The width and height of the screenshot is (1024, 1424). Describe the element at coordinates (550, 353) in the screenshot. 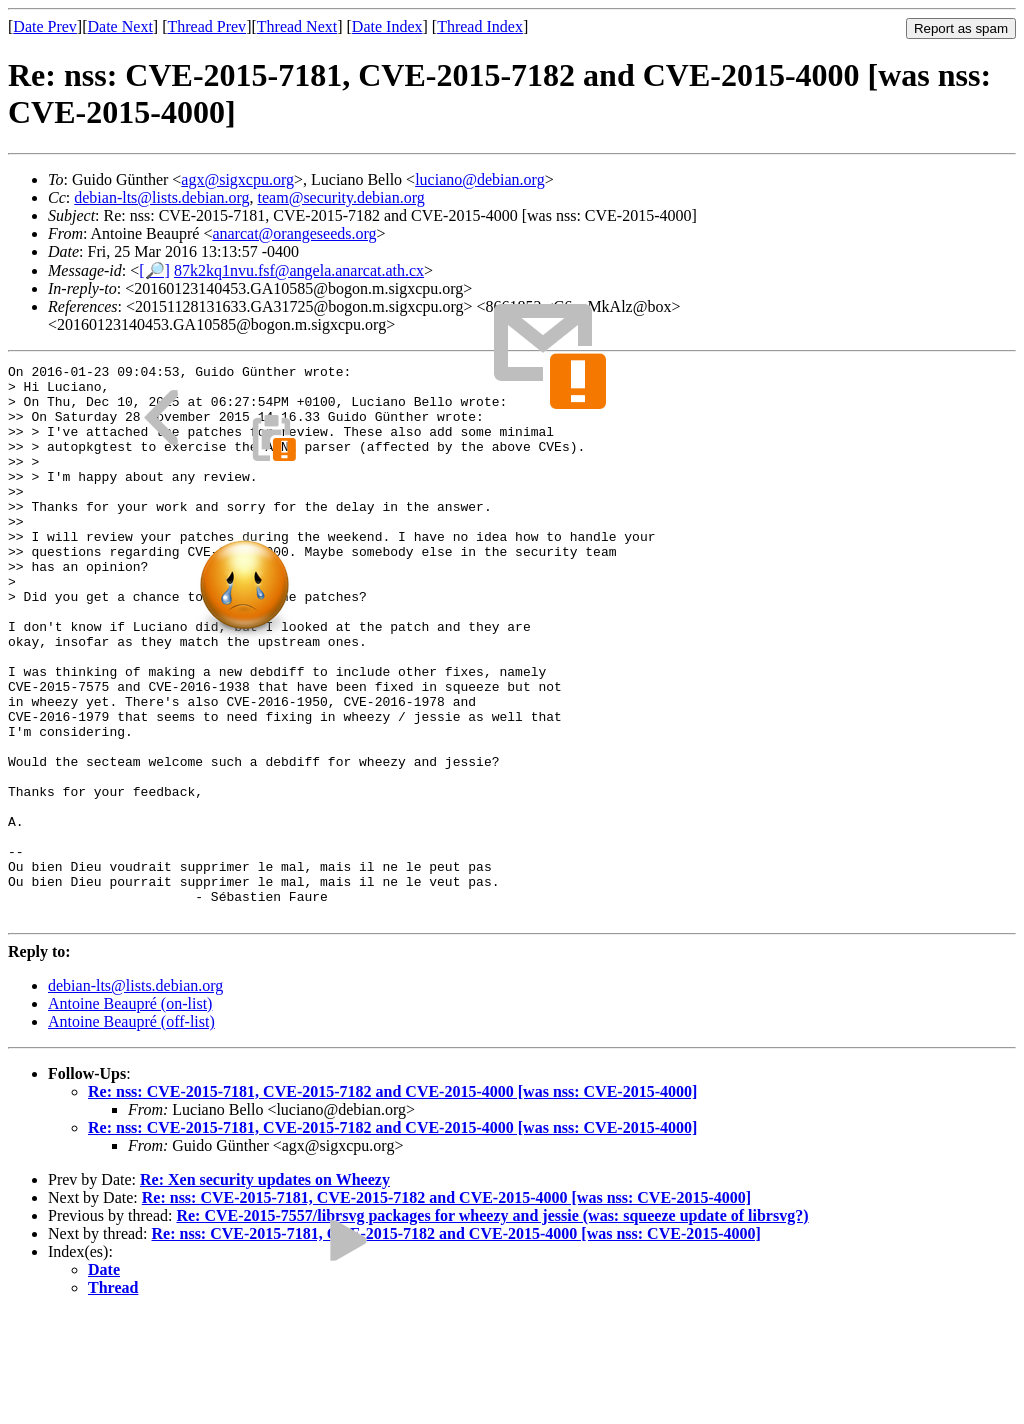

I see `mark email as important` at that location.